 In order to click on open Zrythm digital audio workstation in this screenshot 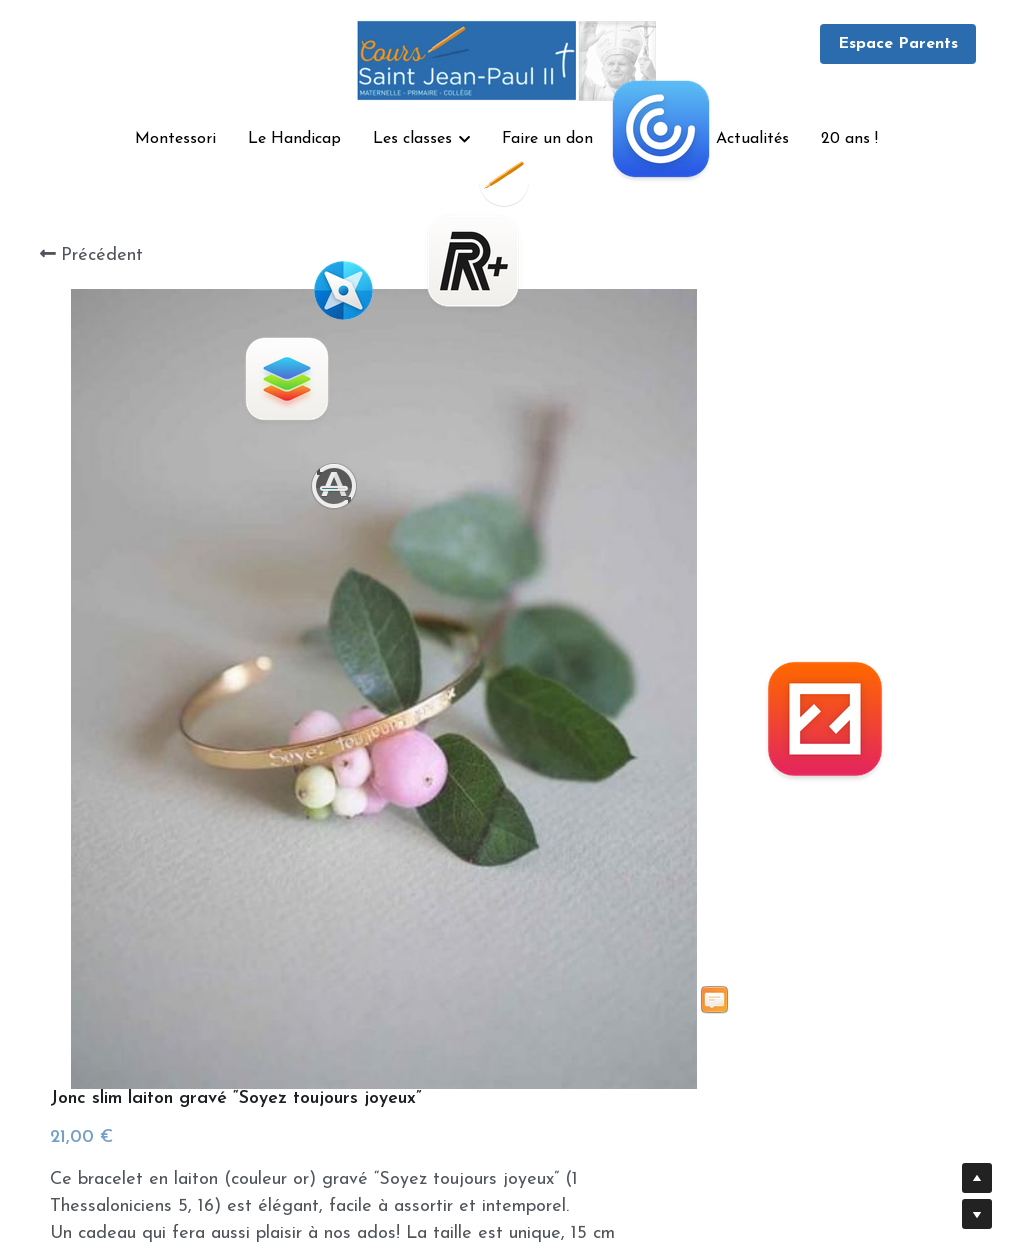, I will do `click(825, 719)`.